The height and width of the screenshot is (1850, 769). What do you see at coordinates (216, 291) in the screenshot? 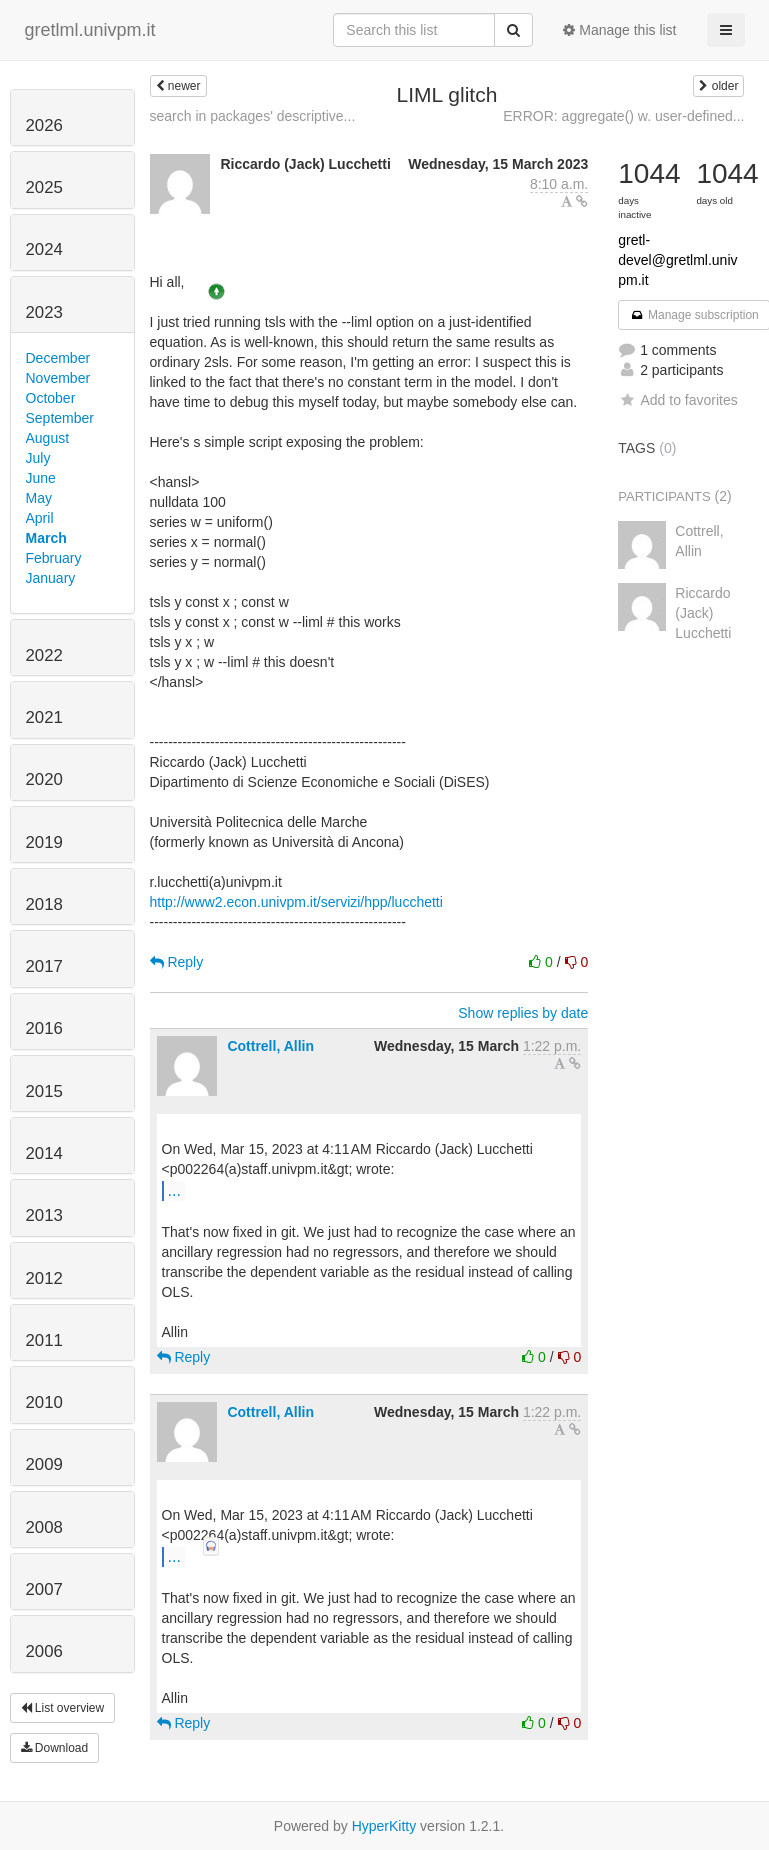
I see `indicates a software update is available` at bounding box center [216, 291].